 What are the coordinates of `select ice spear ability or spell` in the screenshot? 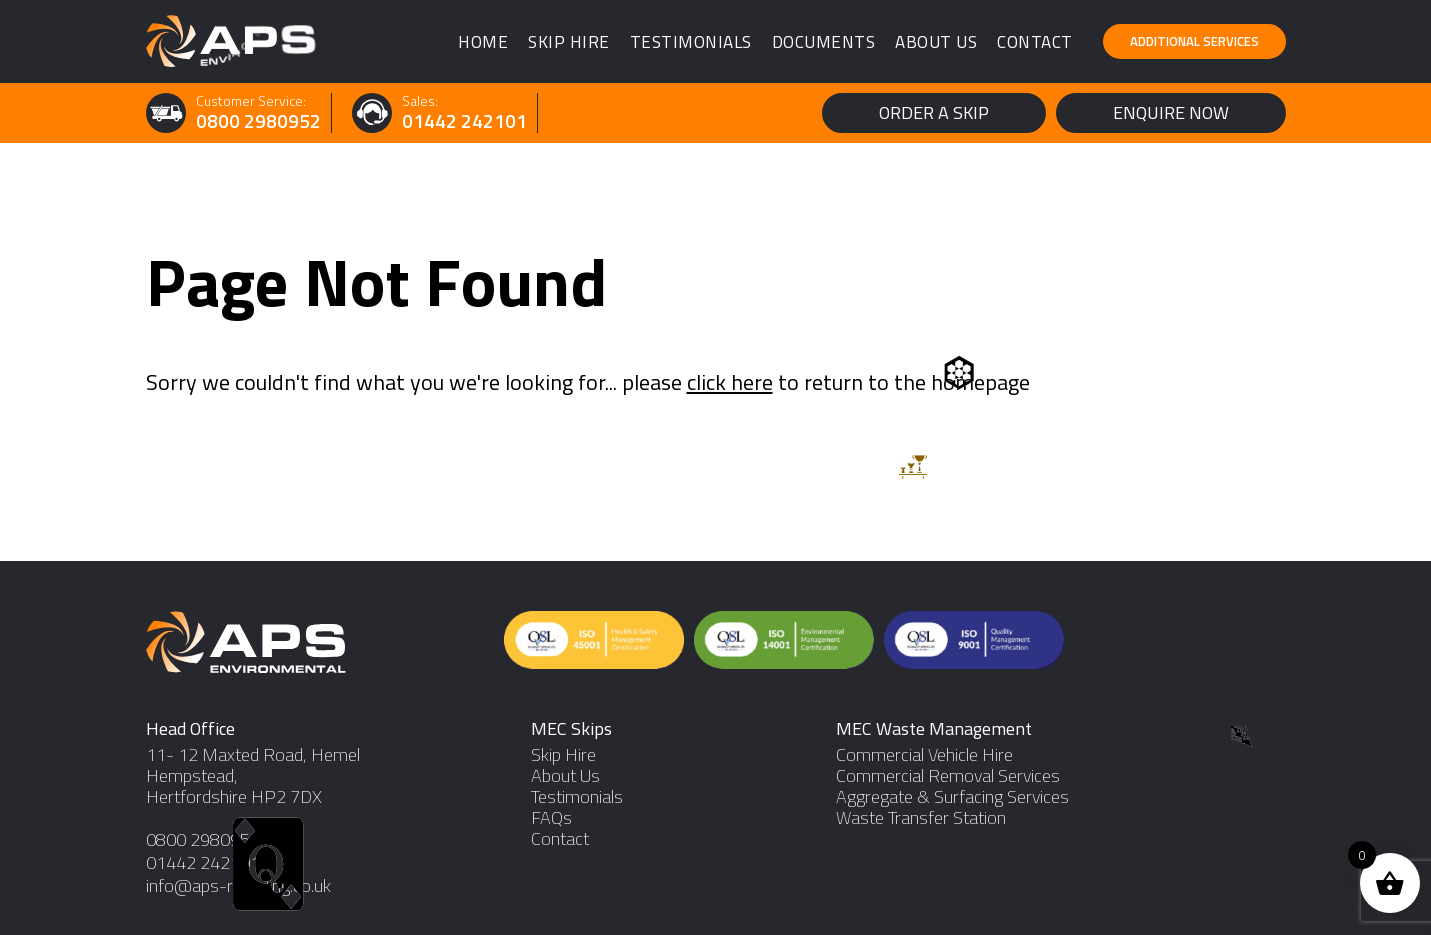 It's located at (1241, 736).